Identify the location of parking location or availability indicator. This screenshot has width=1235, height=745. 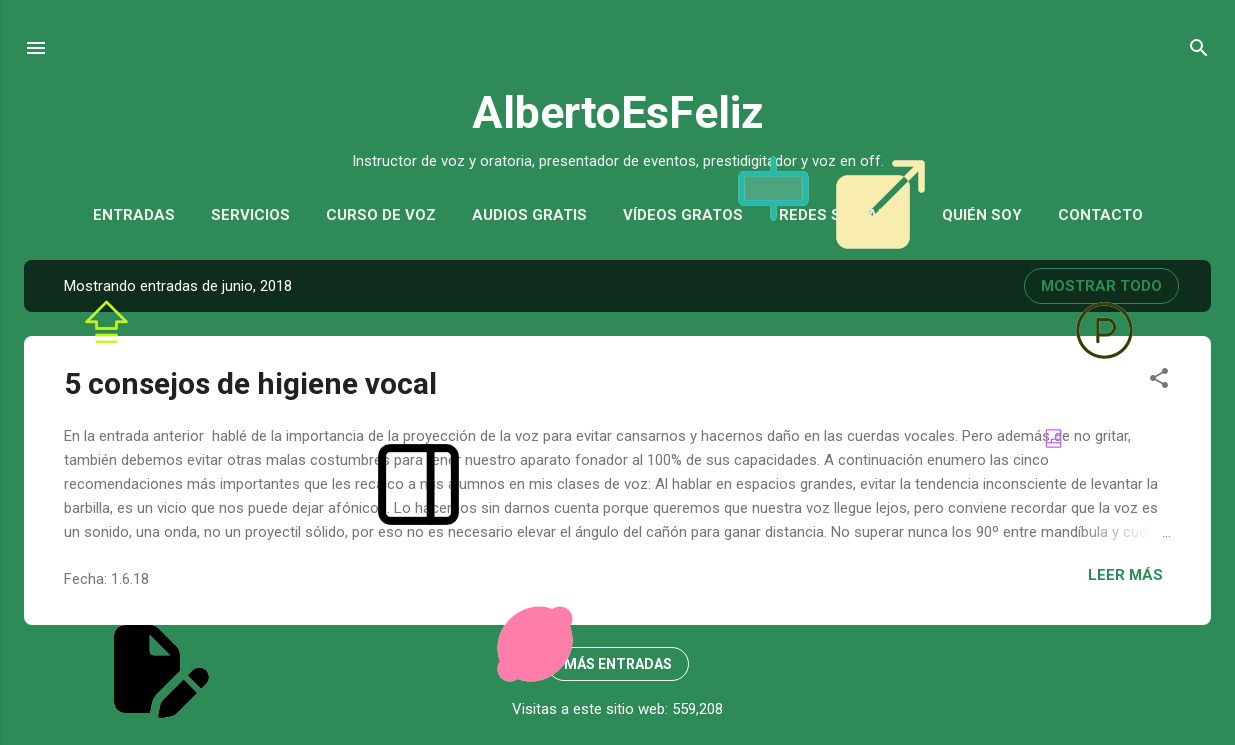
(1104, 330).